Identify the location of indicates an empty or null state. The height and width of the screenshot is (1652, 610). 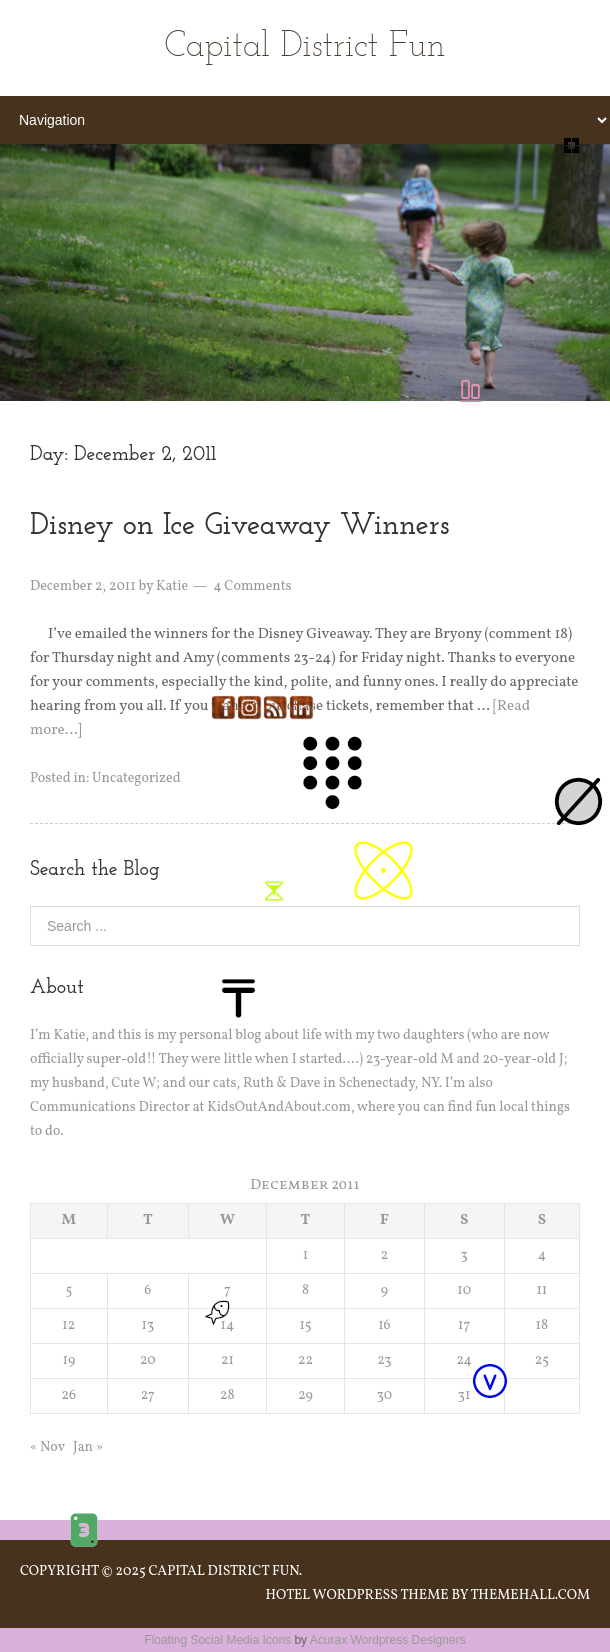
(578, 801).